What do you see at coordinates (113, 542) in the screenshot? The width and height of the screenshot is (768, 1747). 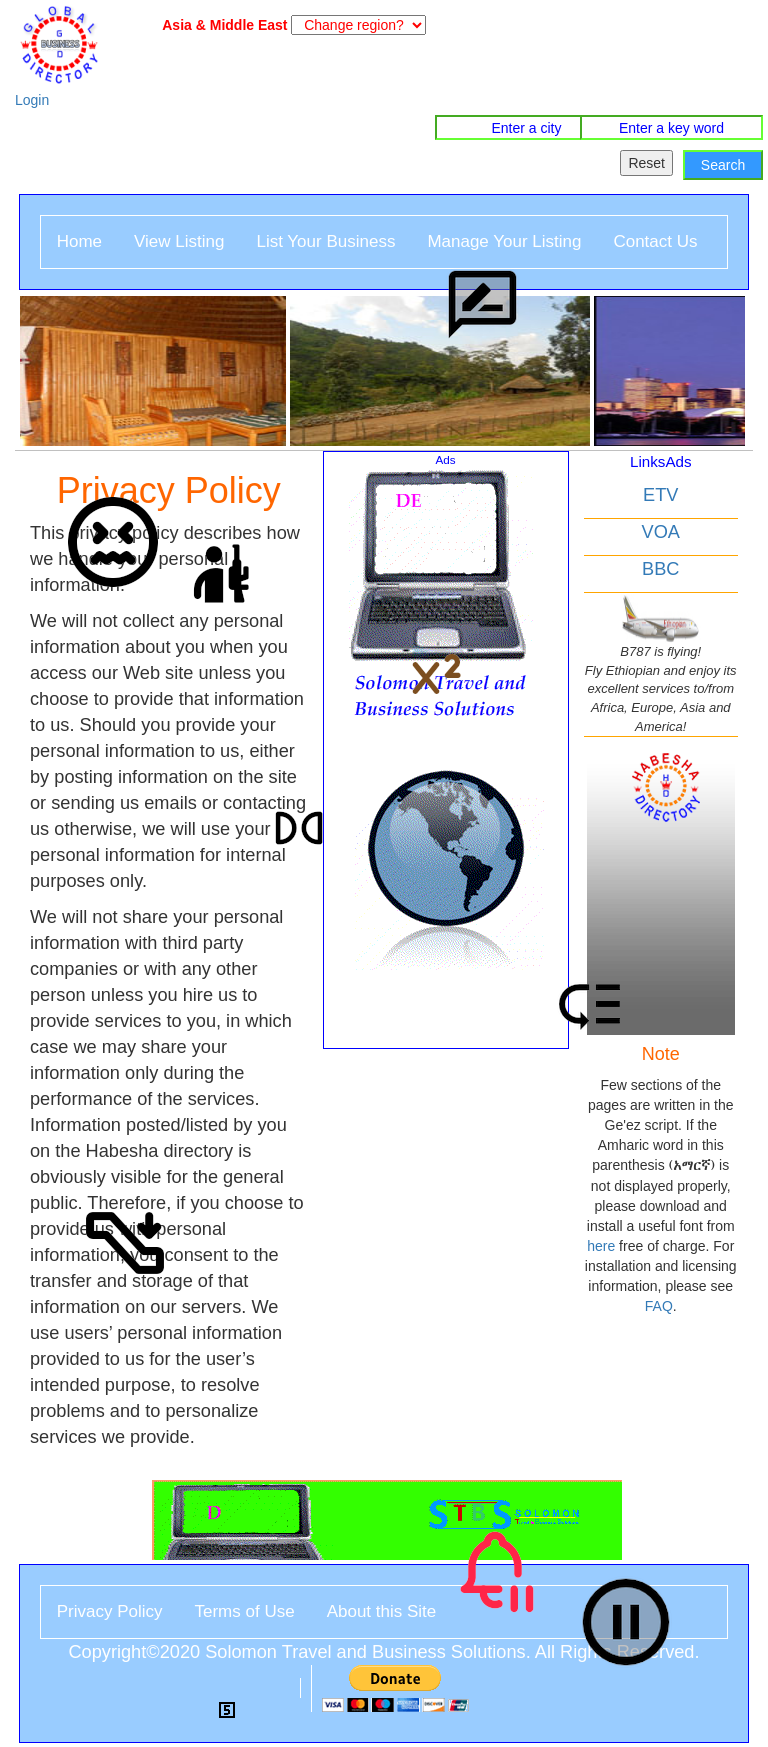 I see `express frustration or anger` at bounding box center [113, 542].